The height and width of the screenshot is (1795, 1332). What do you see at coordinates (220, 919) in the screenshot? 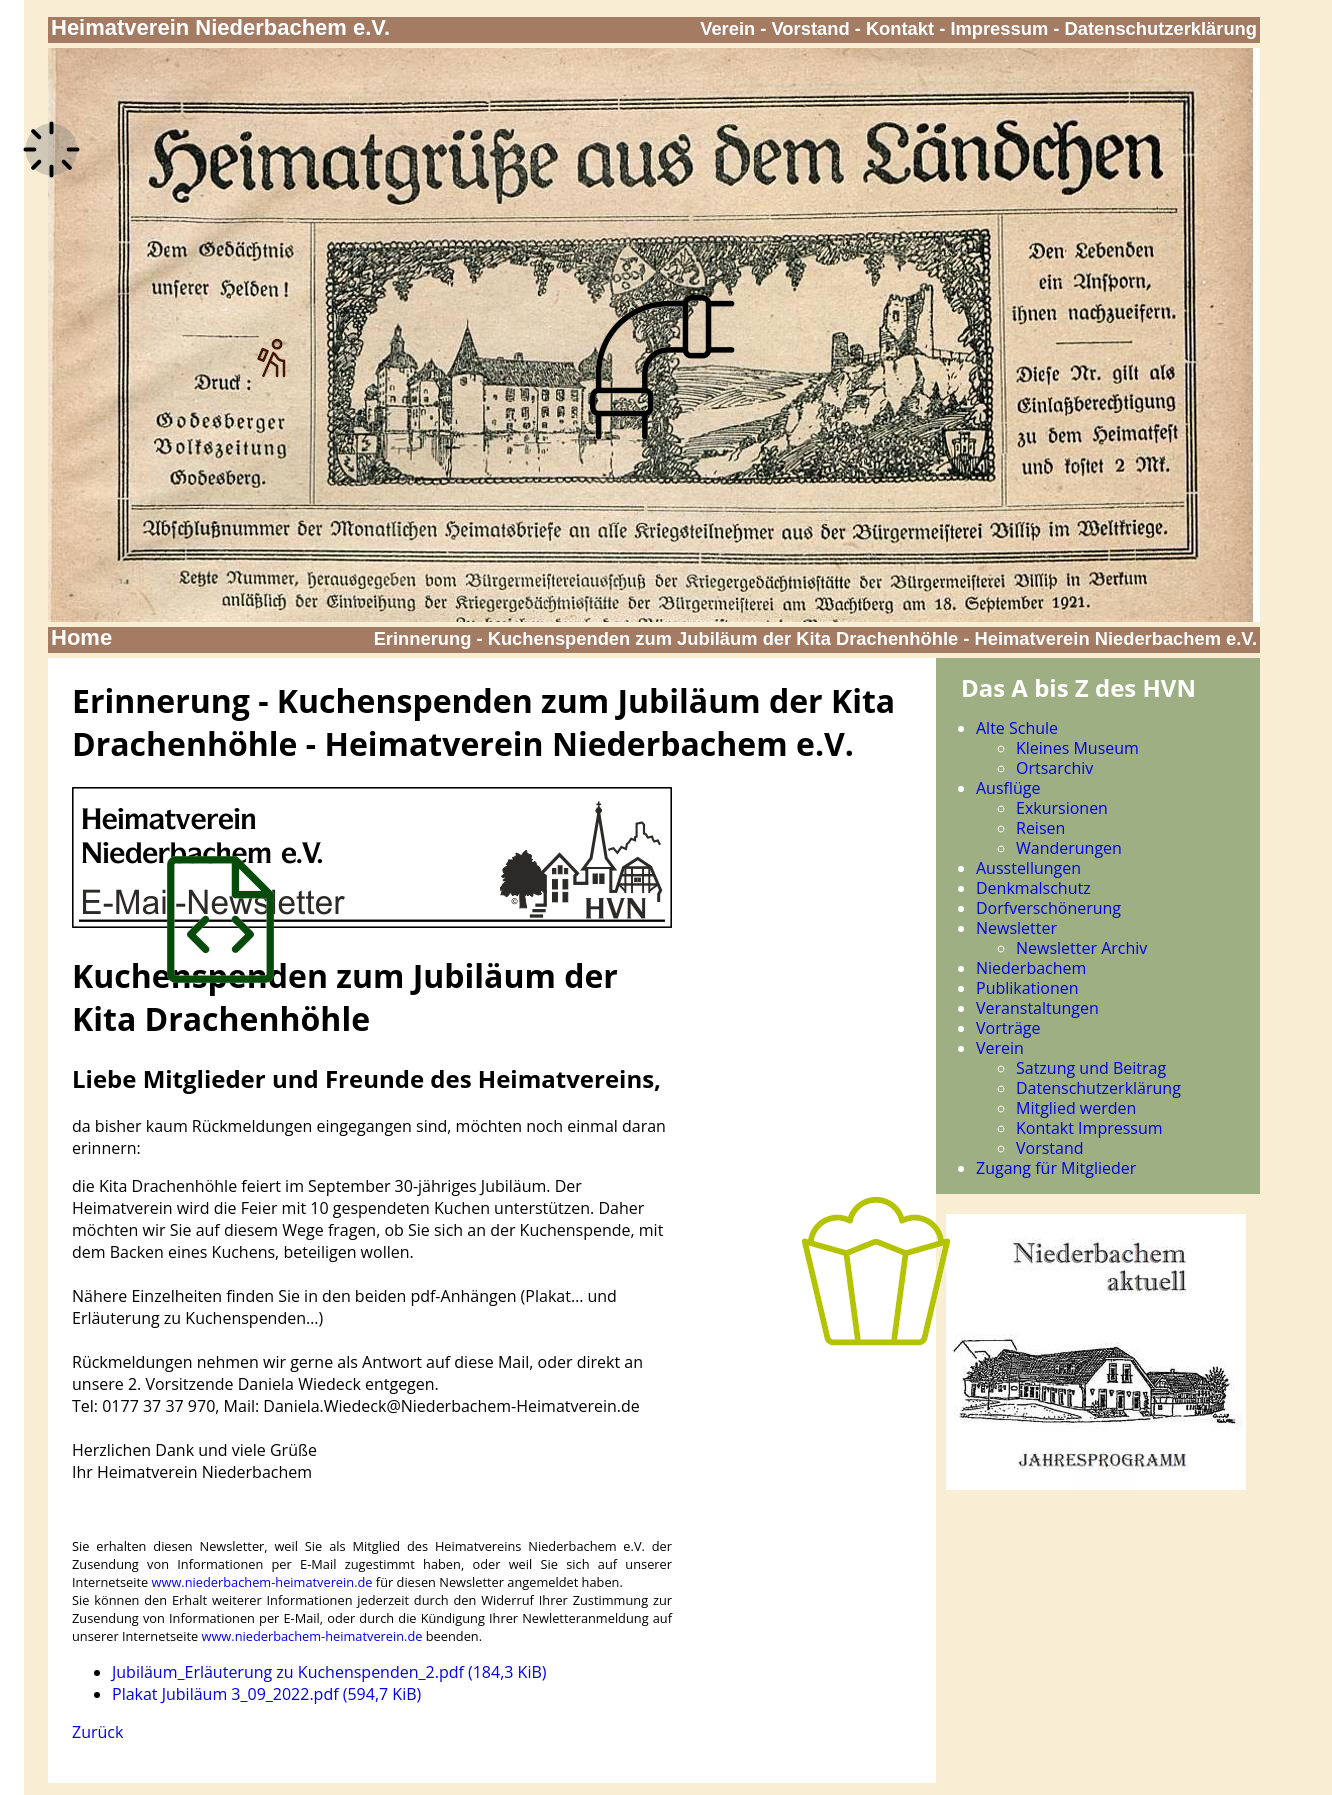
I see `view source code file` at bounding box center [220, 919].